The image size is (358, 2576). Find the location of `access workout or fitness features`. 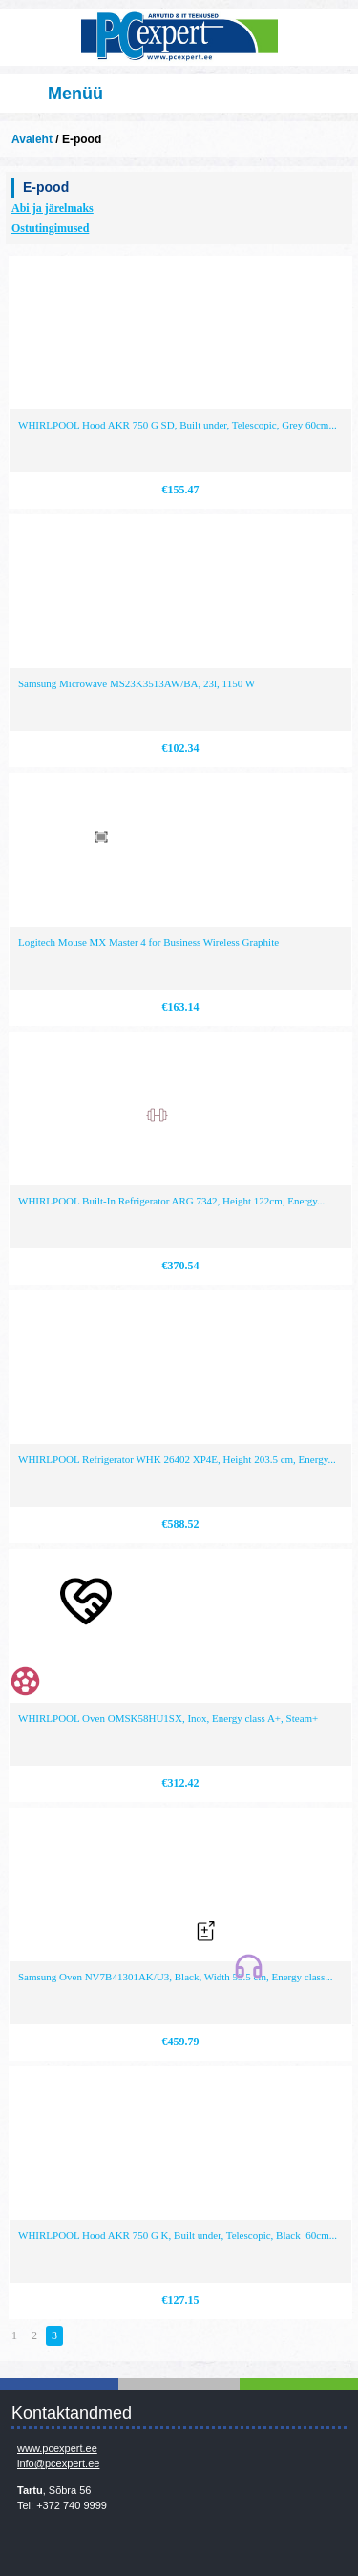

access workout or fitness features is located at coordinates (157, 1115).